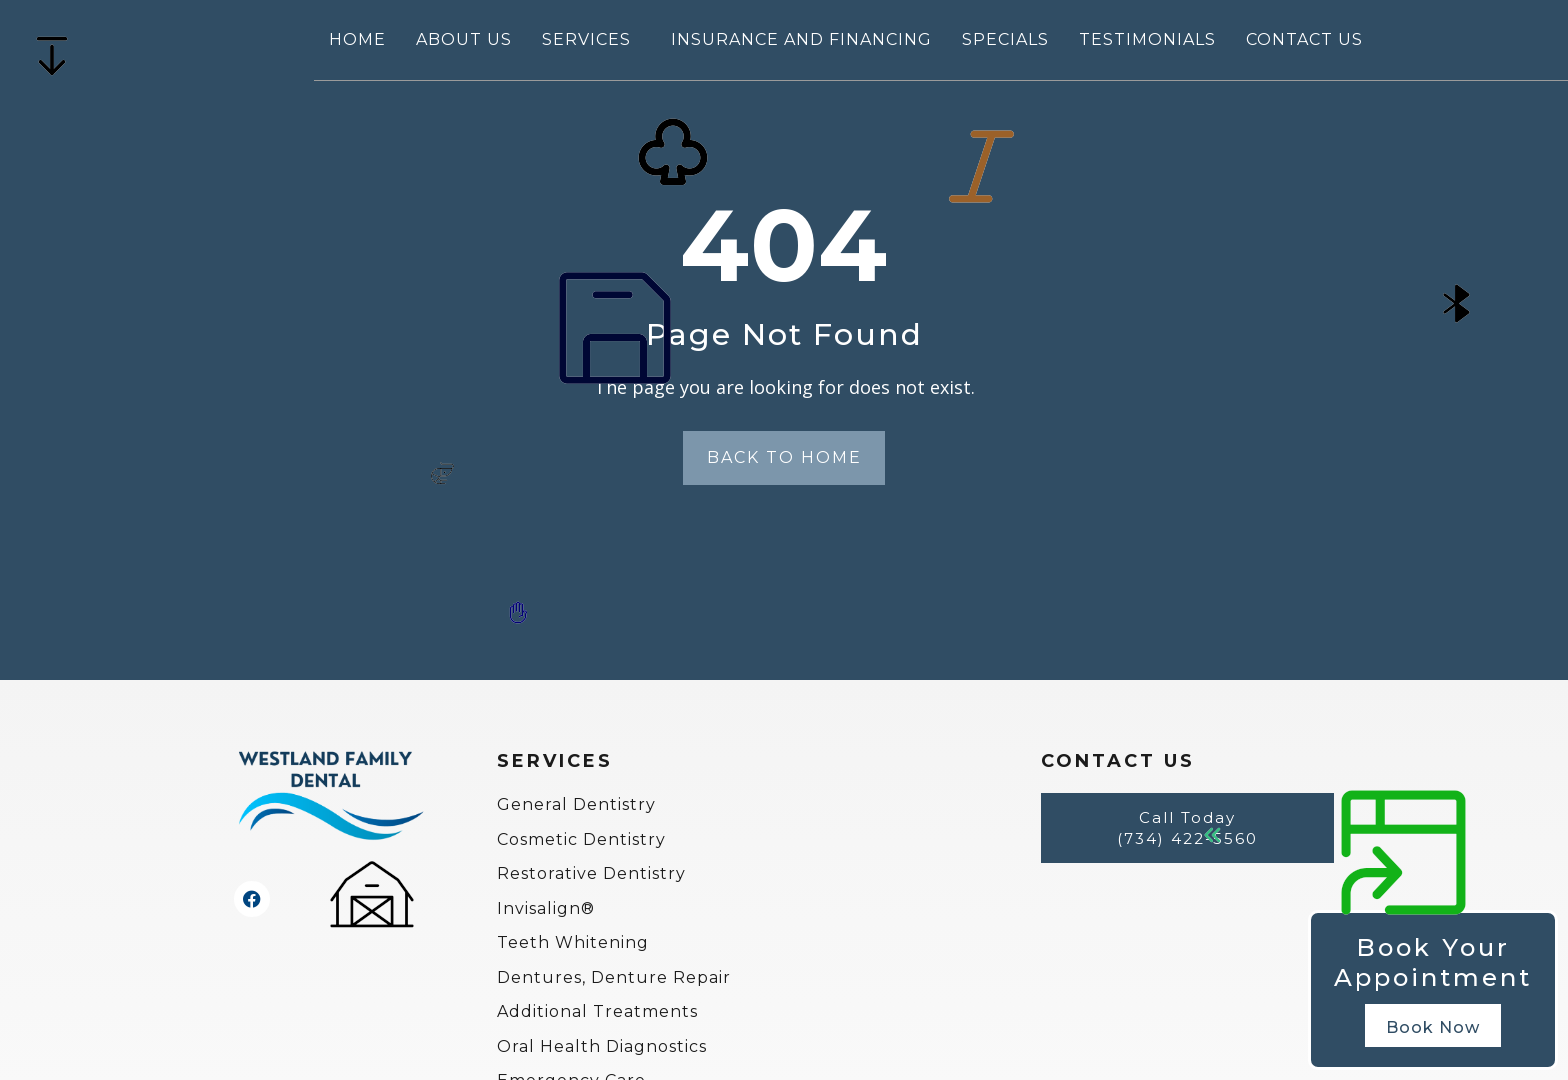  What do you see at coordinates (673, 153) in the screenshot?
I see `select clubs suit in a card game` at bounding box center [673, 153].